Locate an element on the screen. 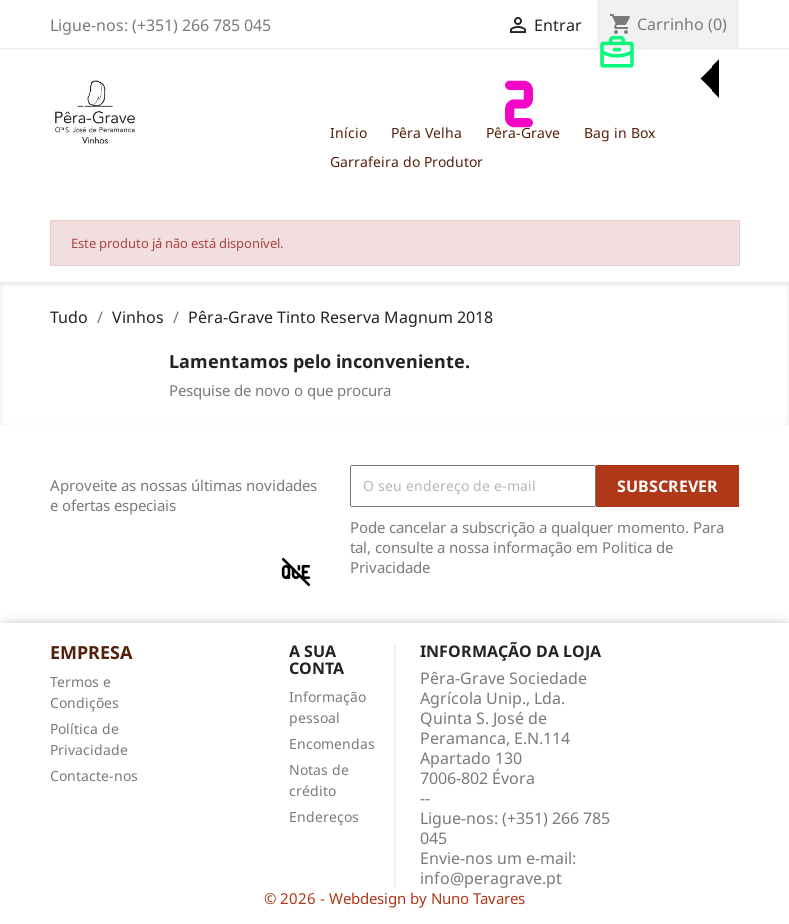 This screenshot has height=924, width=789. navigate to the previous item or screen is located at coordinates (711, 78).